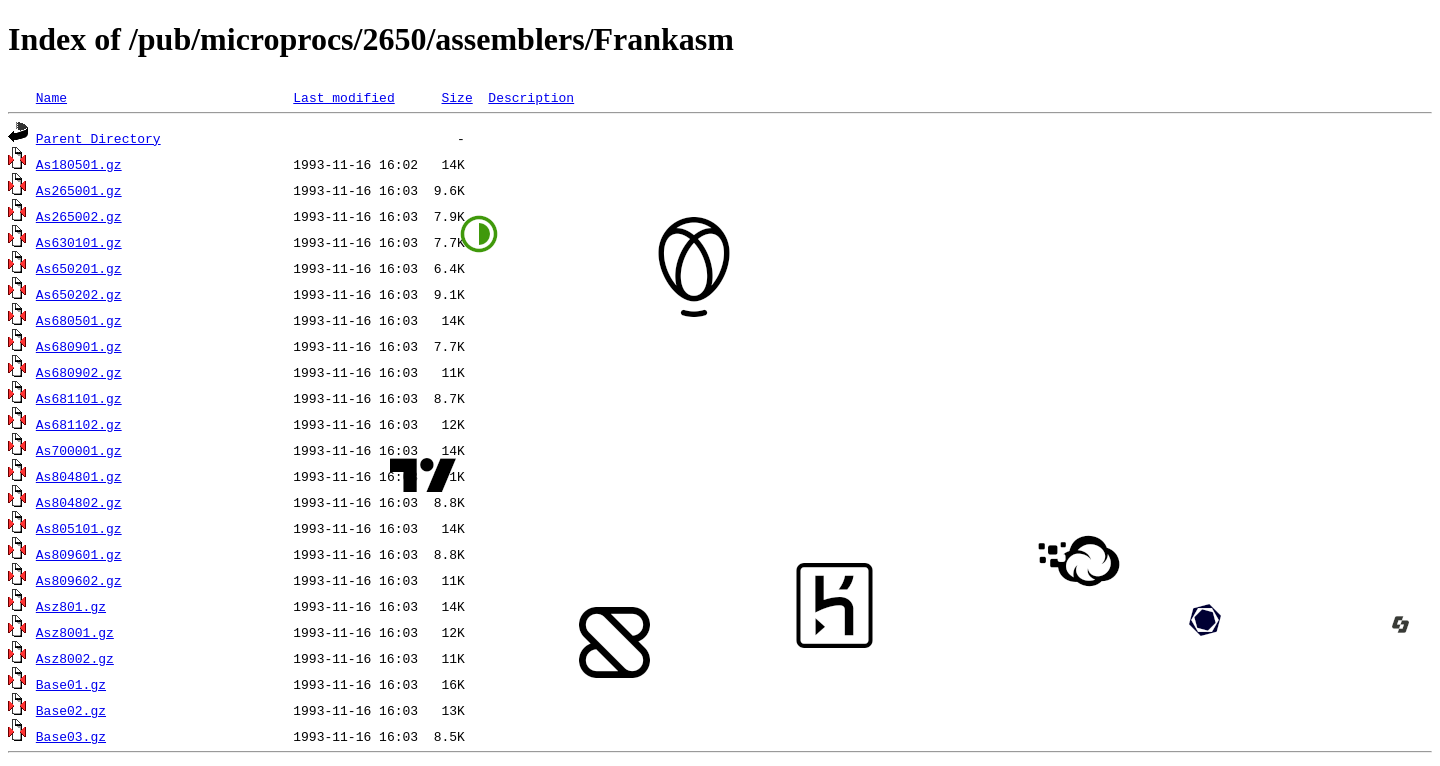 The width and height of the screenshot is (1440, 766). I want to click on sauce labs logo - a cloud-based testing platform, so click(1400, 624).